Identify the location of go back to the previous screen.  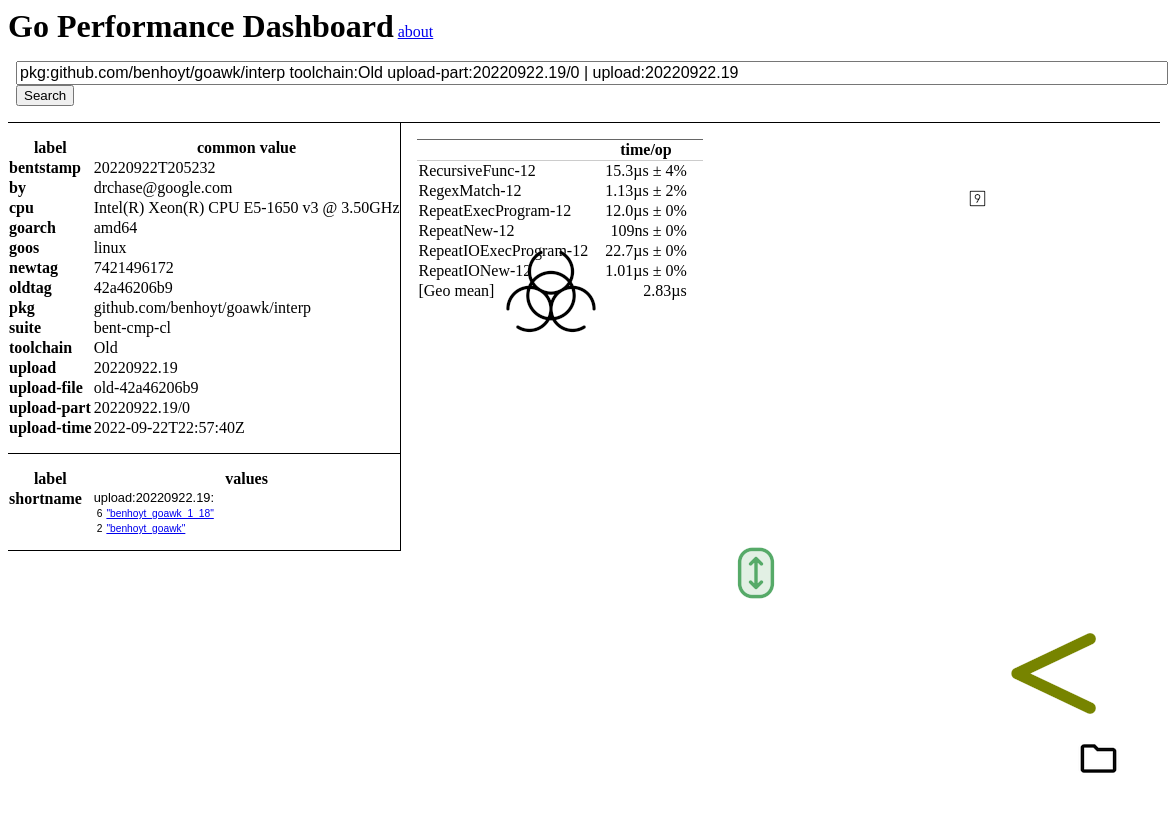
(1055, 673).